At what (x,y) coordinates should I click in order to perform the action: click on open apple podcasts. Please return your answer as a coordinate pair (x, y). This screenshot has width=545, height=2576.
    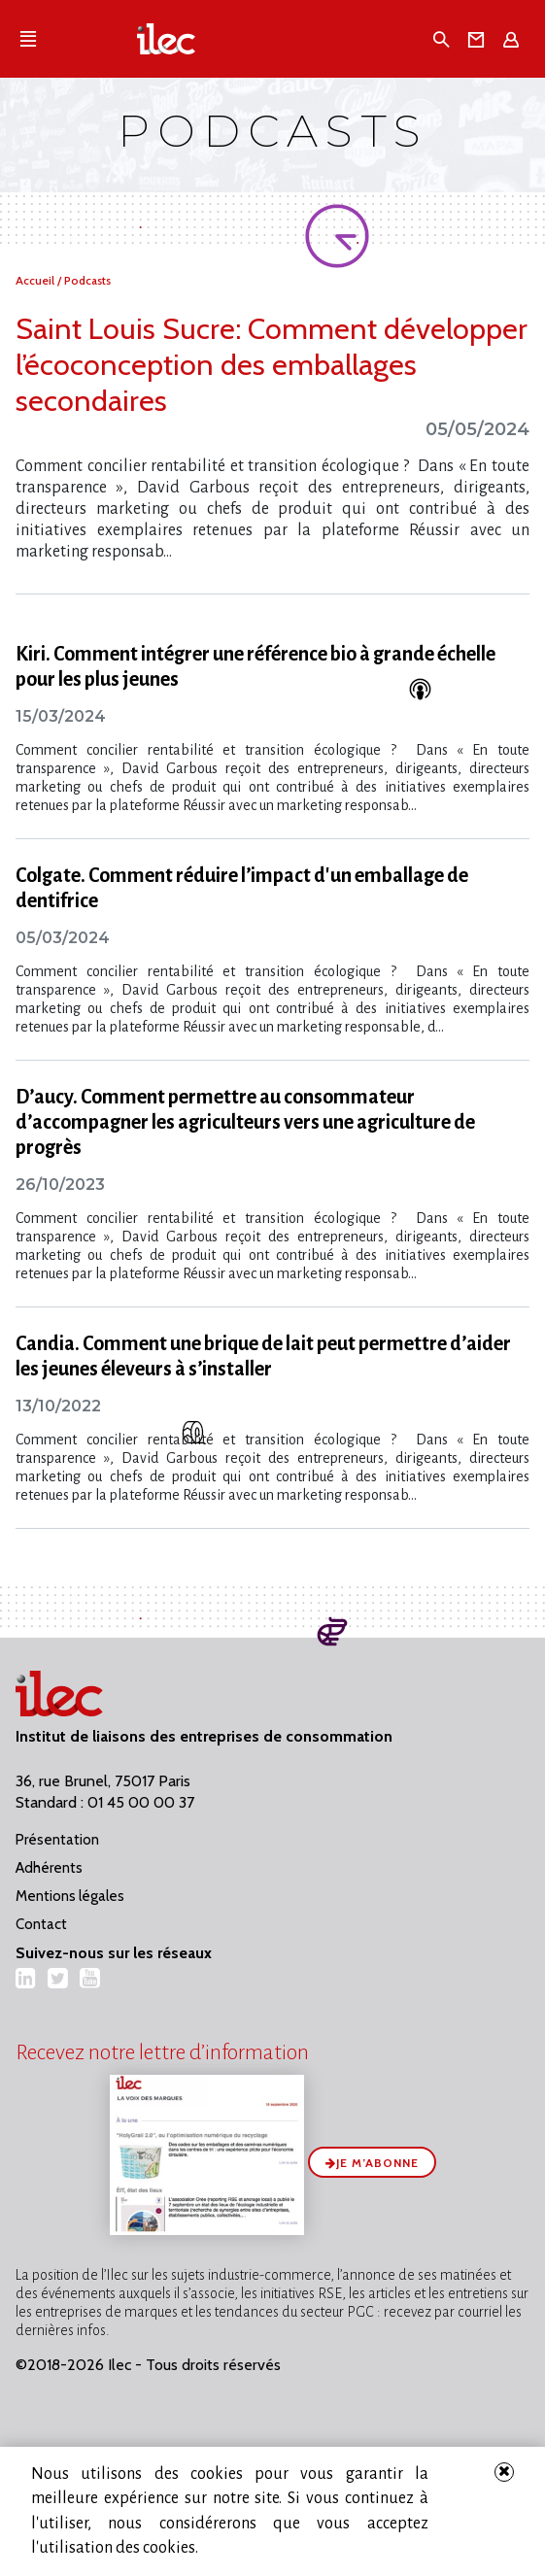
    Looking at the image, I should click on (420, 689).